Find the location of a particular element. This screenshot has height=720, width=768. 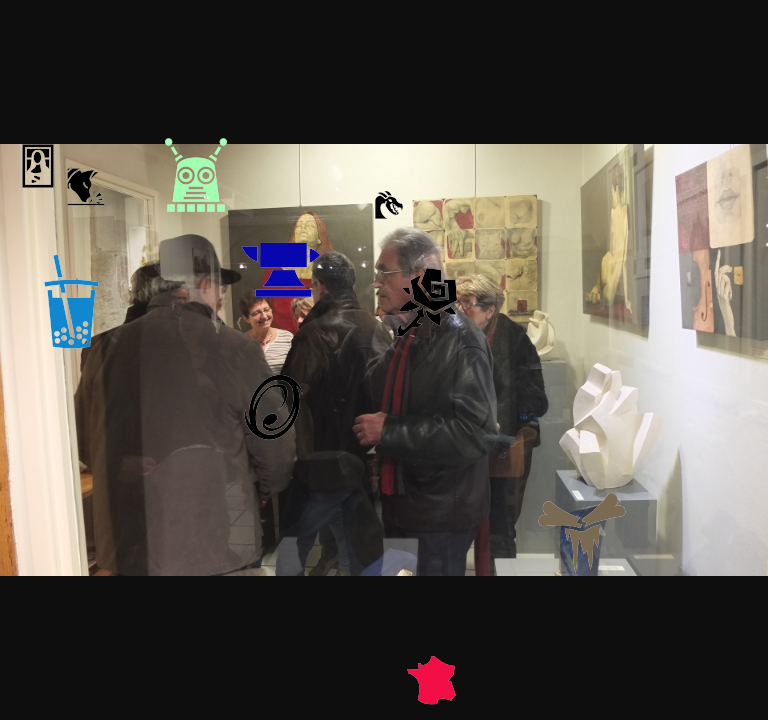

view artwork or gallery is located at coordinates (38, 166).